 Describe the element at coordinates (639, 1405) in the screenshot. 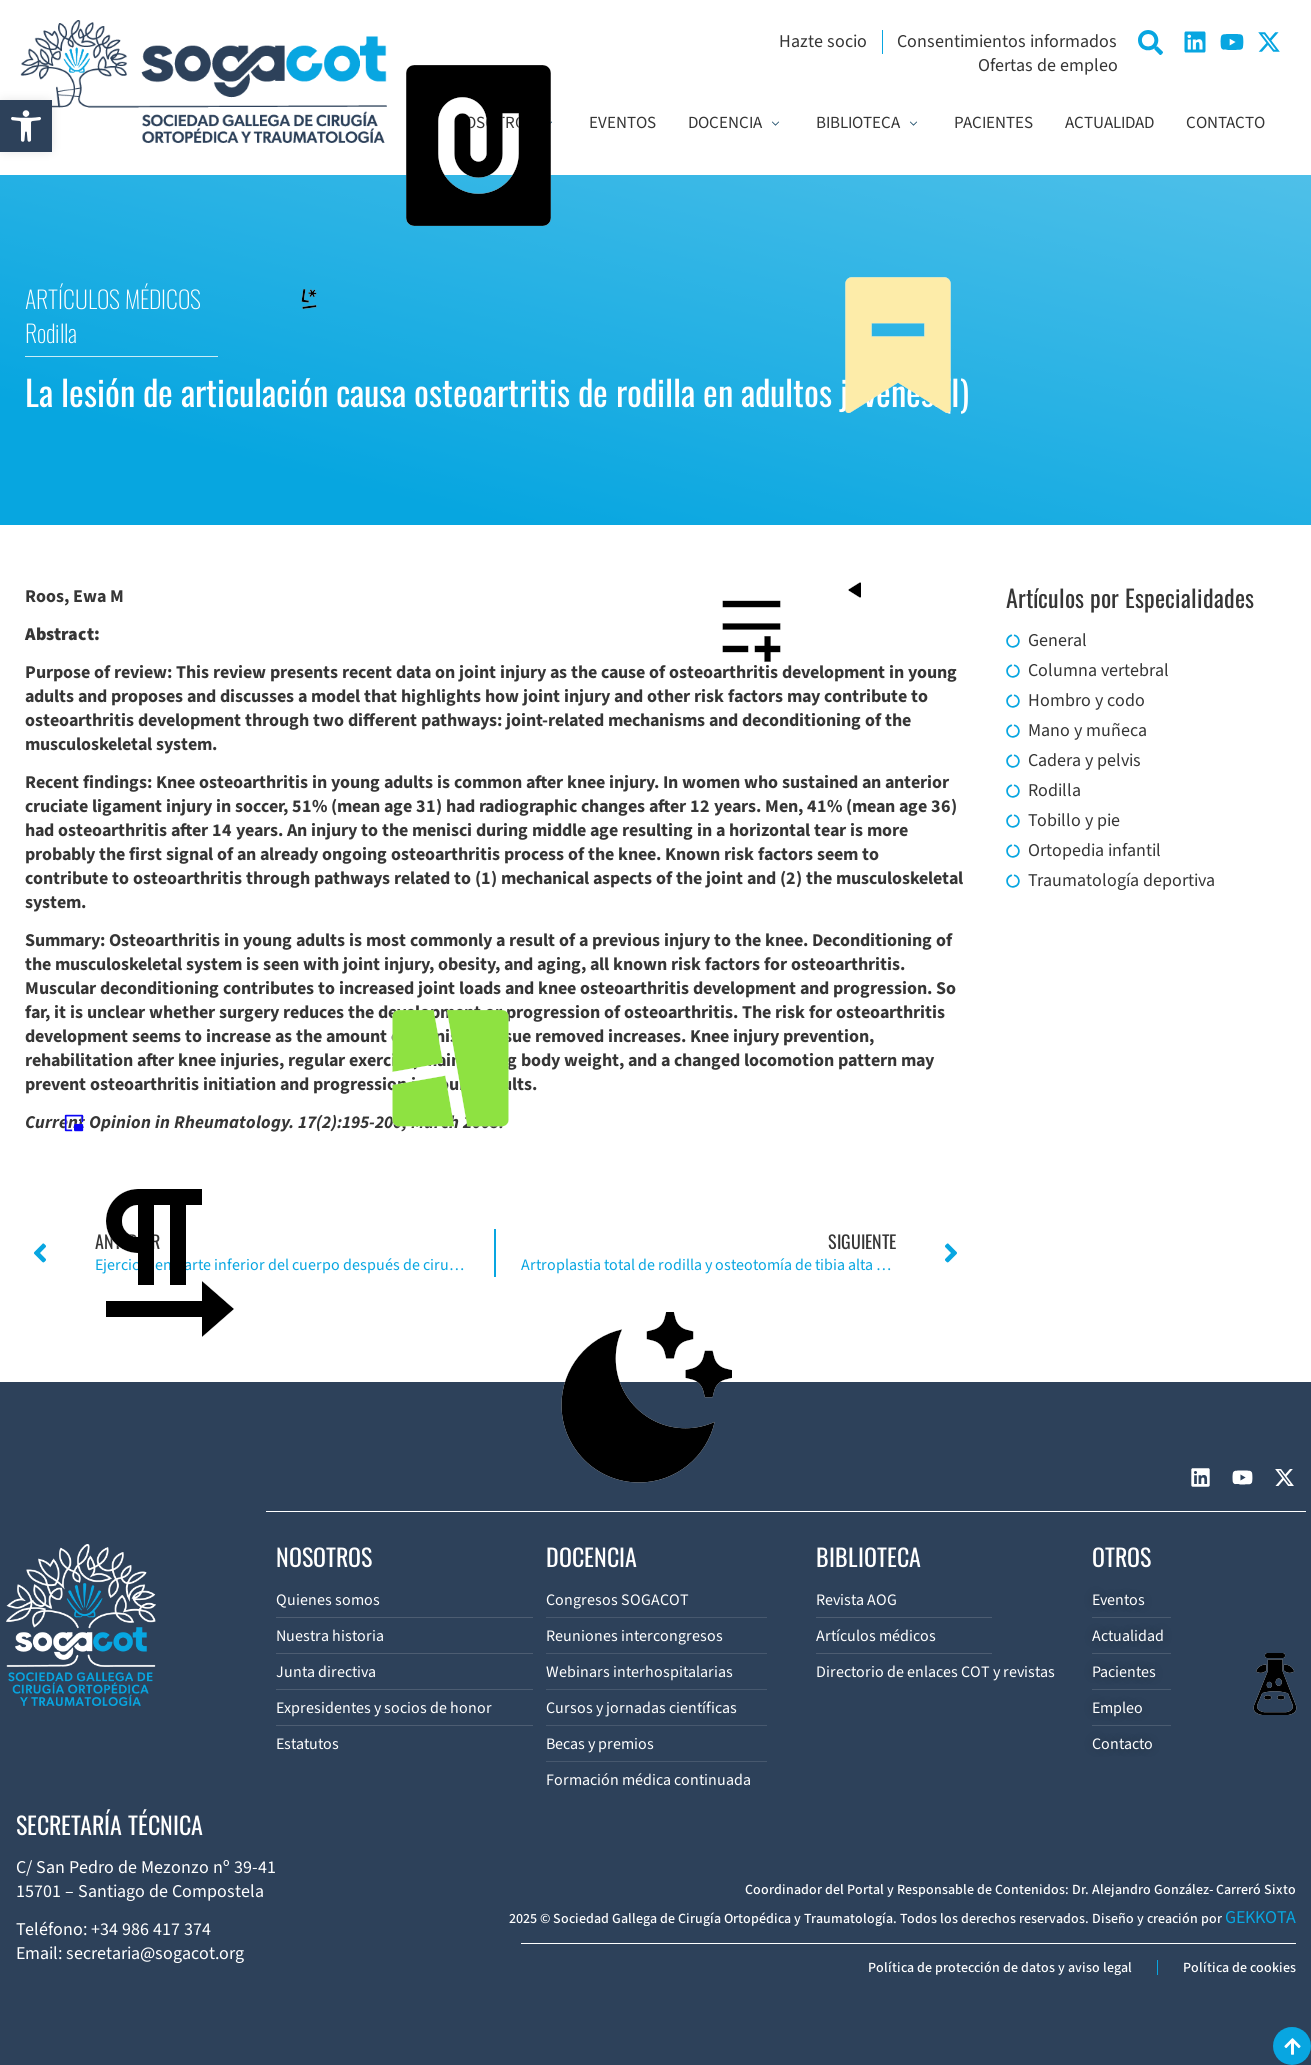

I see `enable dark mode or night theme` at that location.